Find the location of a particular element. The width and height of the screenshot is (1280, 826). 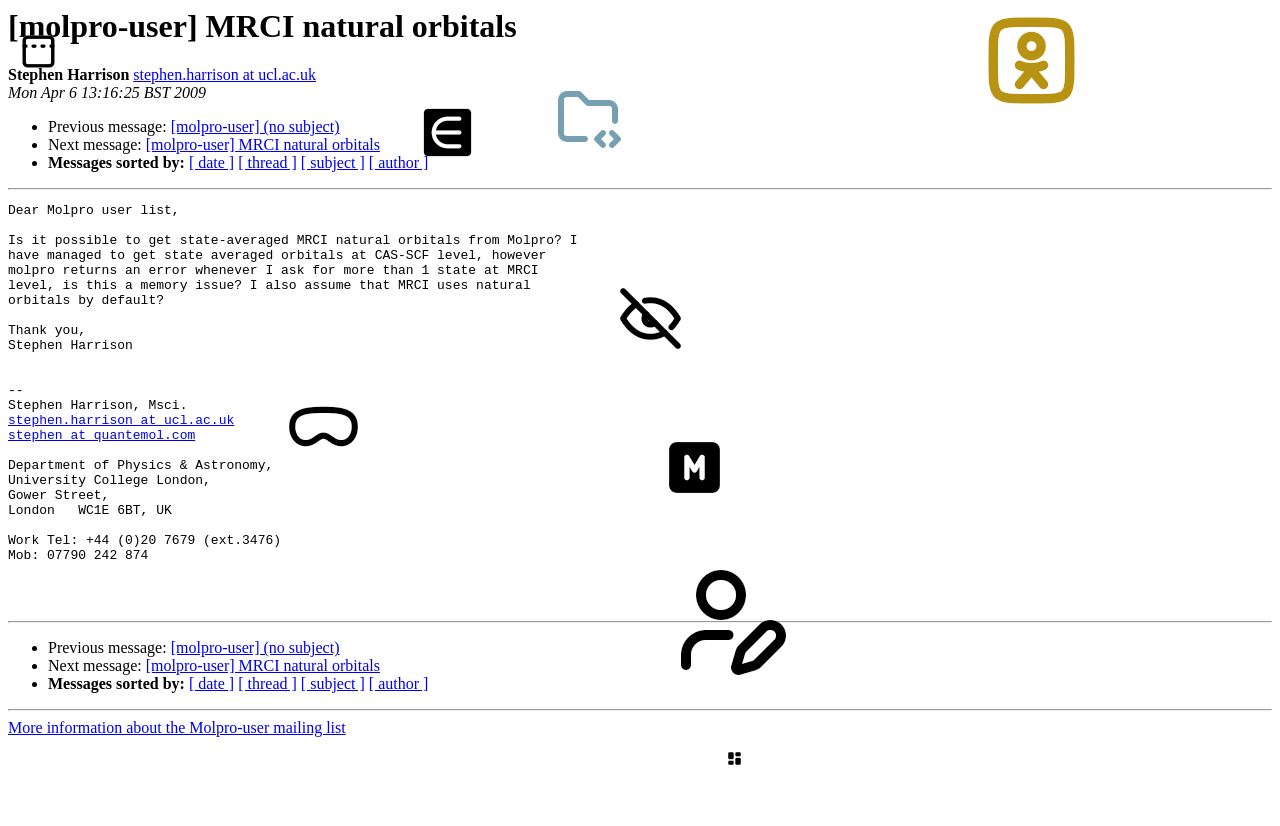

open dashboard view is located at coordinates (734, 758).